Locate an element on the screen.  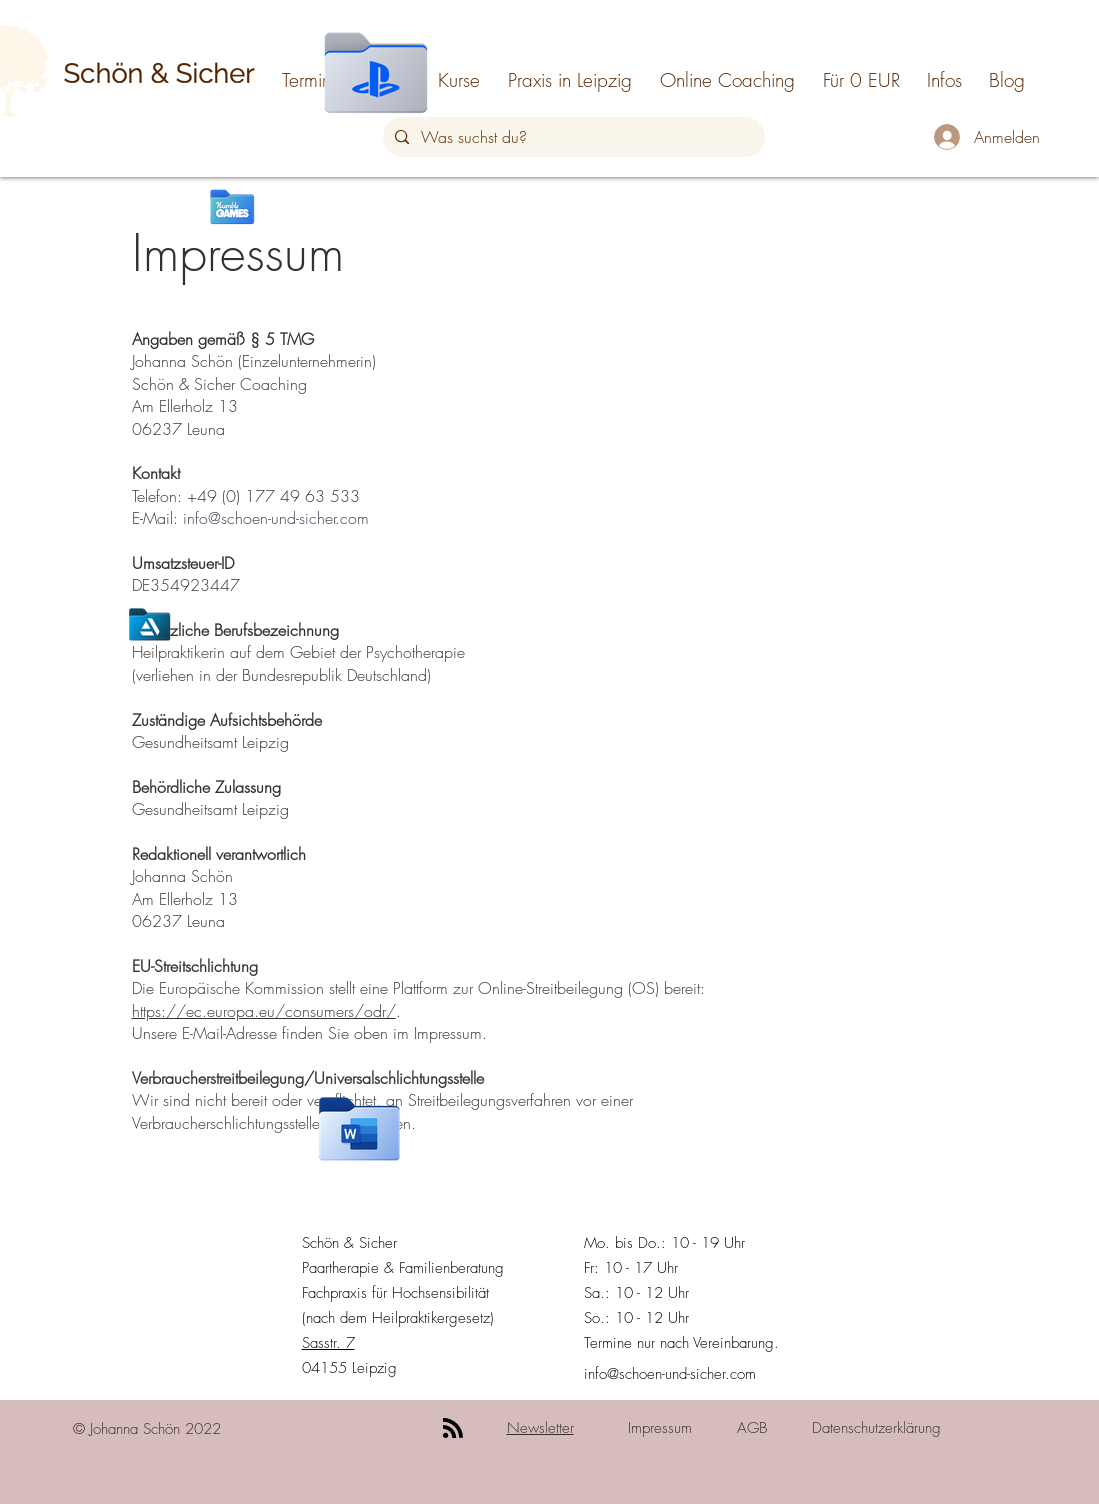
folder for artstation project files is located at coordinates (149, 625).